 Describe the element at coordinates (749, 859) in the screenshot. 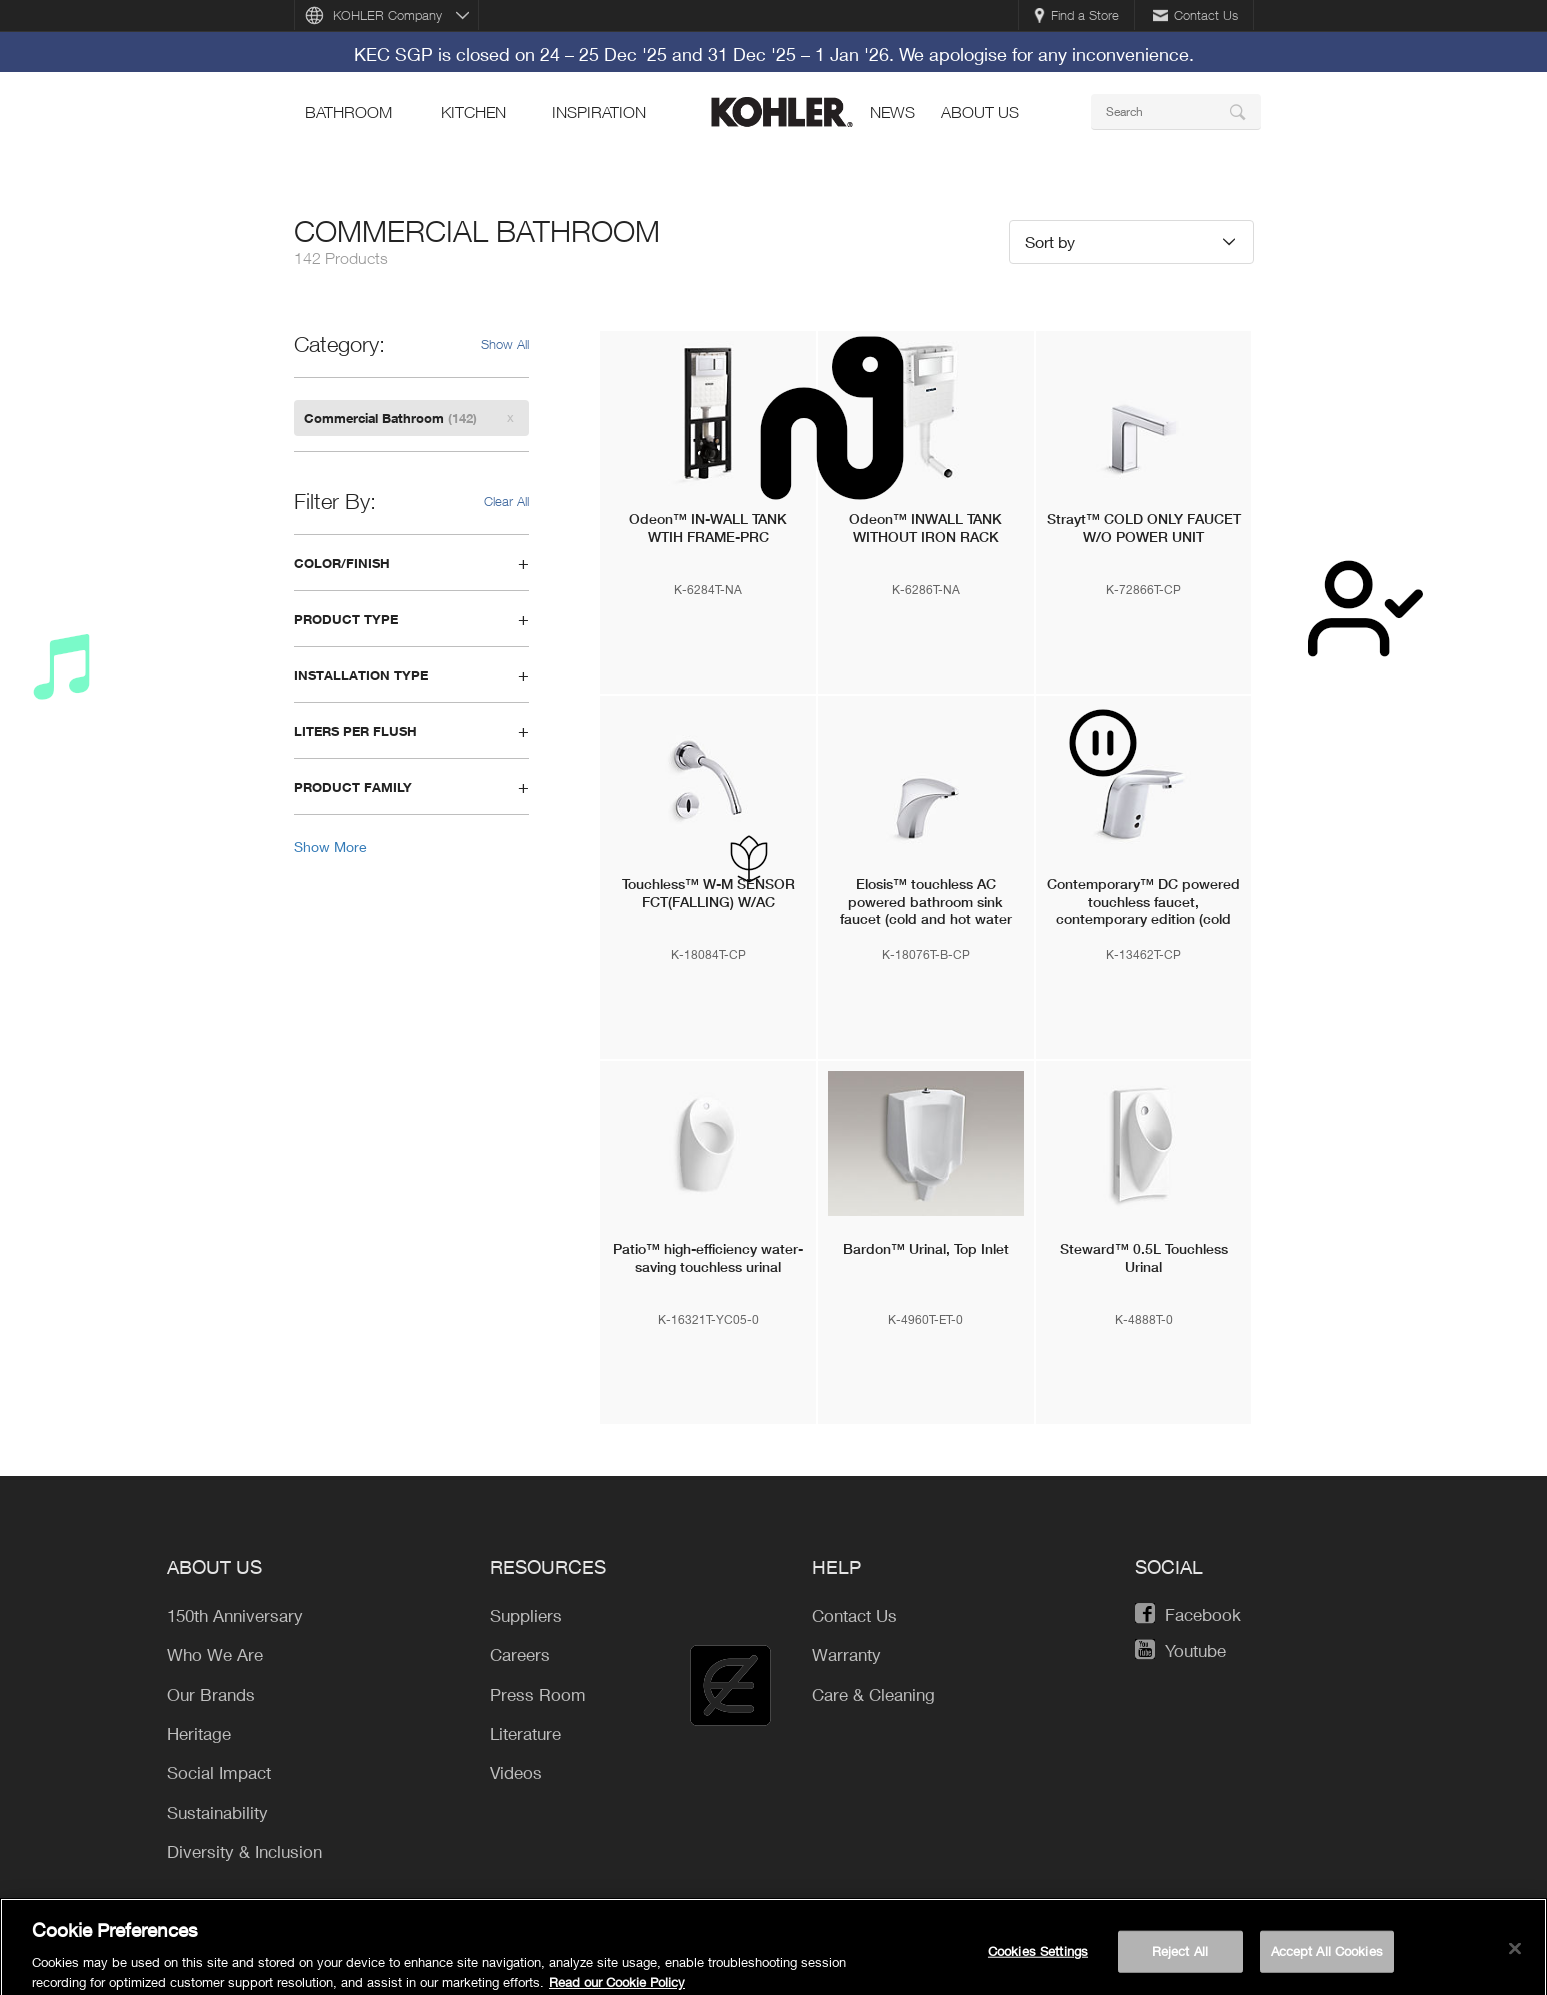

I see `view garden or plant-related content` at that location.